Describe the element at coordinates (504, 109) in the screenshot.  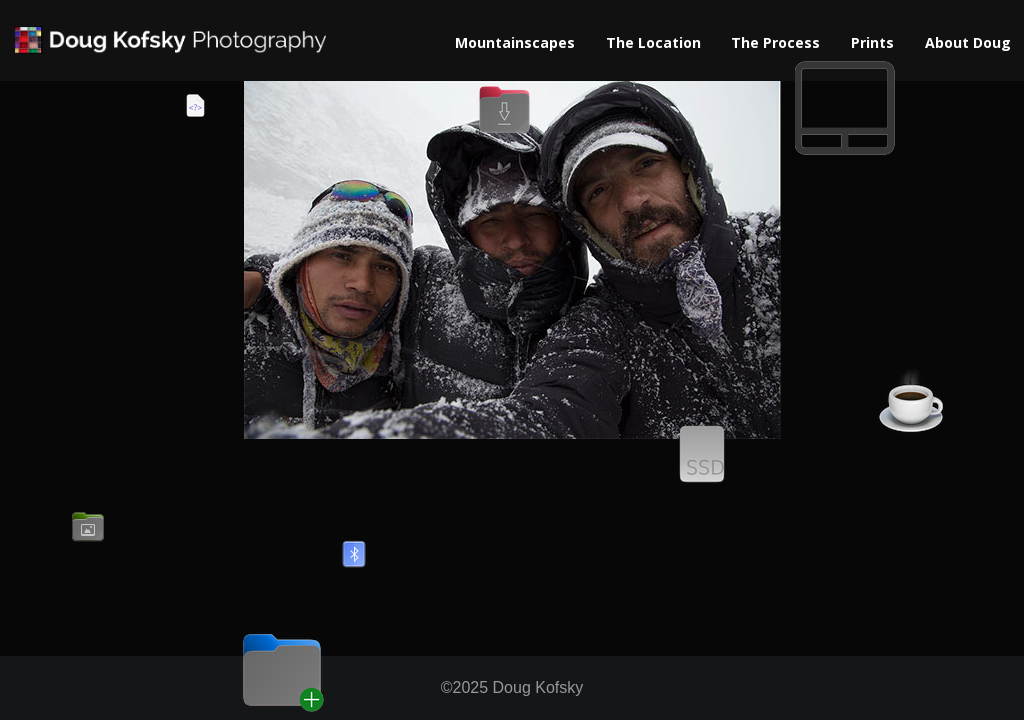
I see `access your downloads folder` at that location.